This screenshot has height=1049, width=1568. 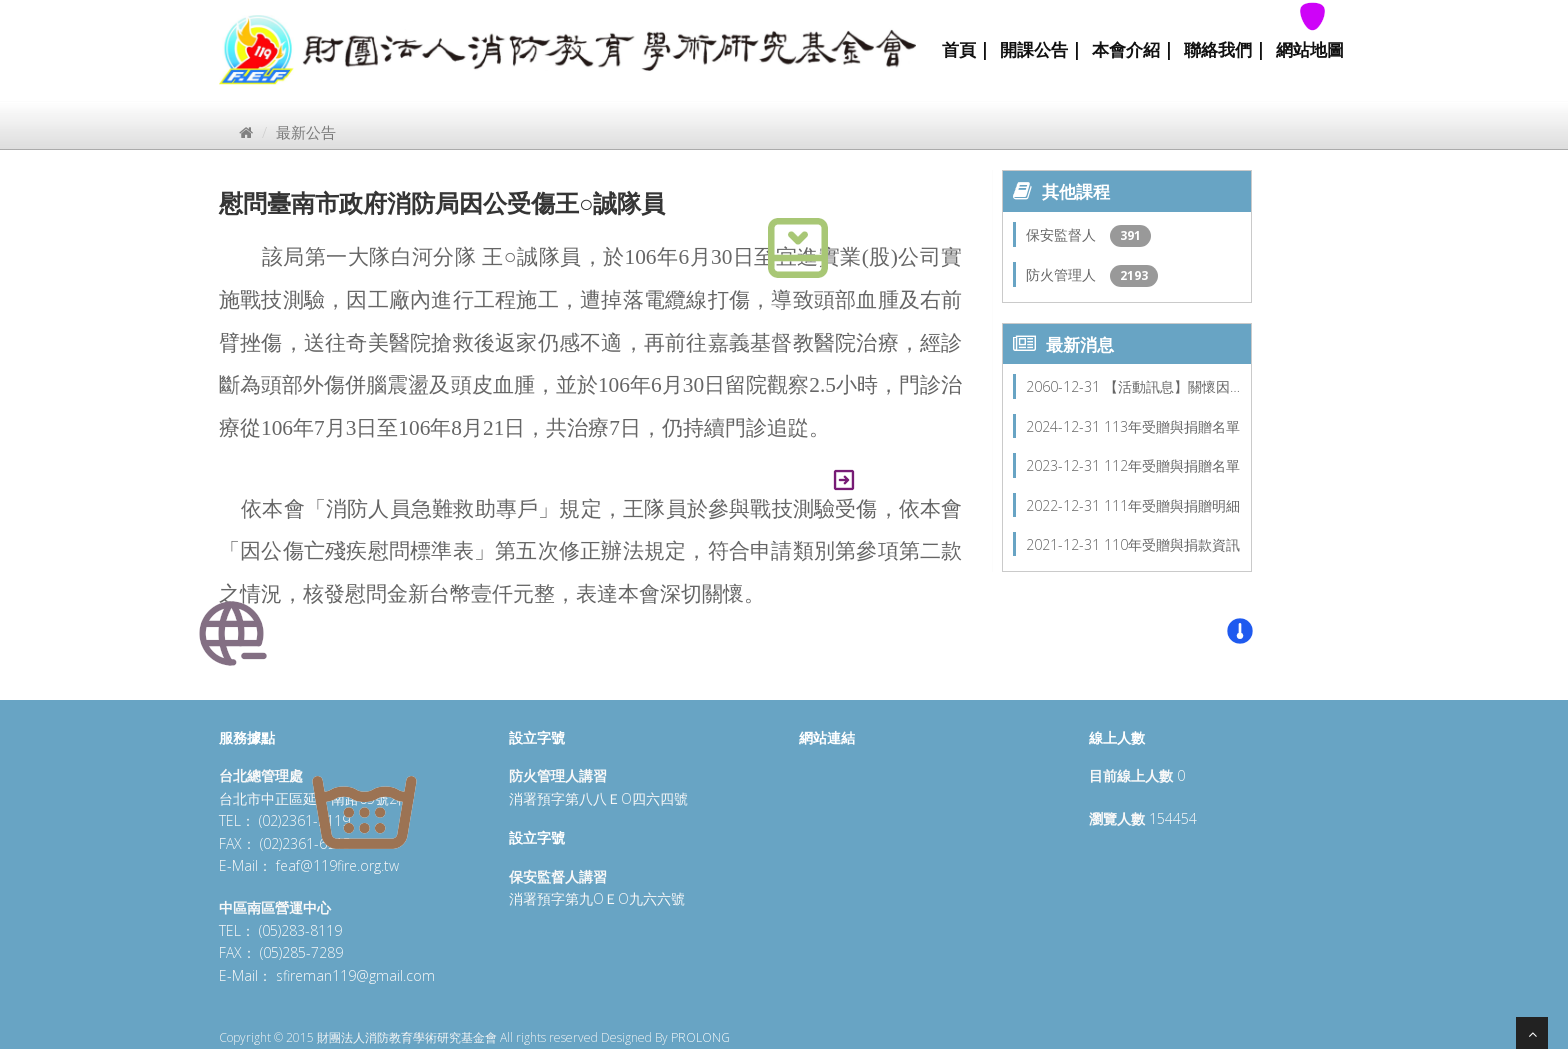 I want to click on wash at high temperature (6 dots) laundry care symbol, so click(x=364, y=812).